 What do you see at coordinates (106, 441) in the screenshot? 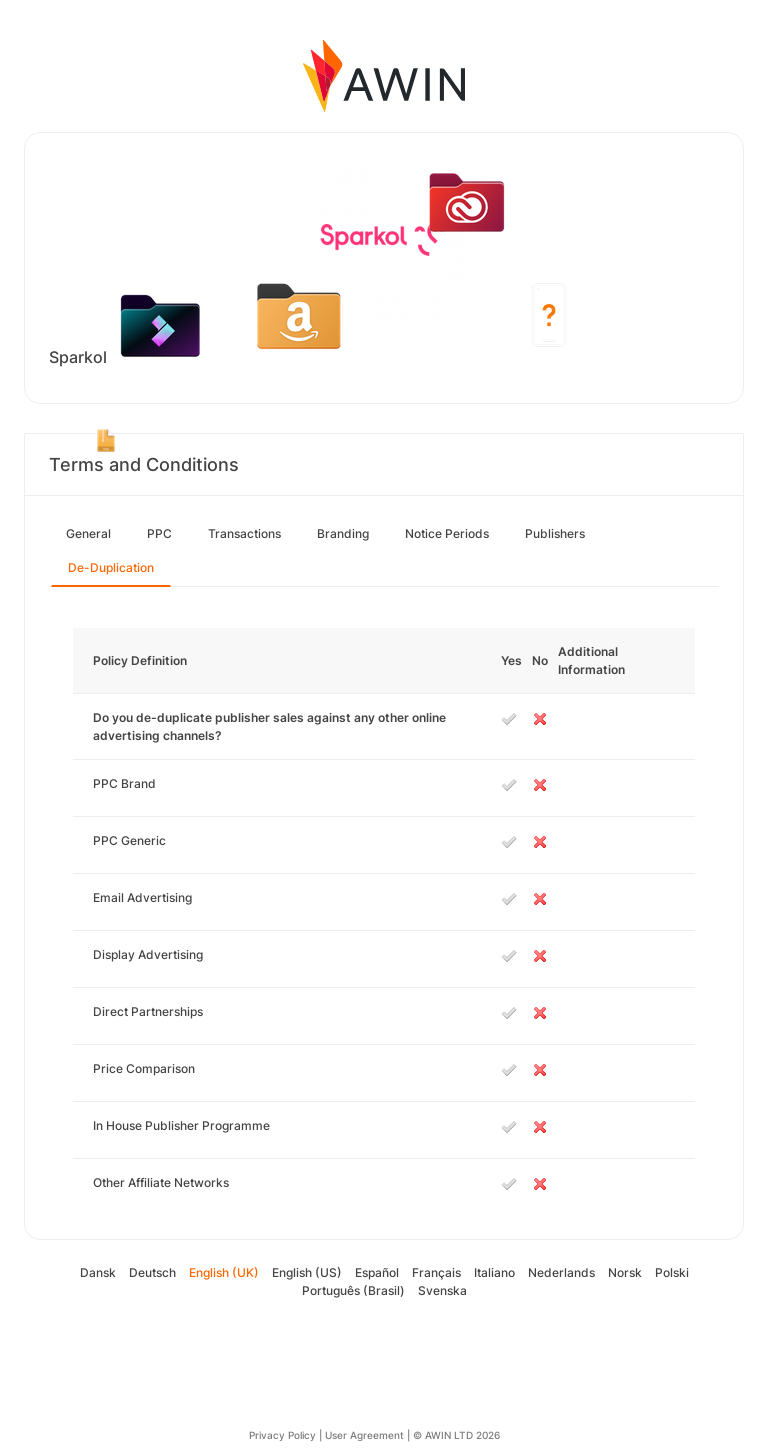
I see `a compressed THZ archive file` at bounding box center [106, 441].